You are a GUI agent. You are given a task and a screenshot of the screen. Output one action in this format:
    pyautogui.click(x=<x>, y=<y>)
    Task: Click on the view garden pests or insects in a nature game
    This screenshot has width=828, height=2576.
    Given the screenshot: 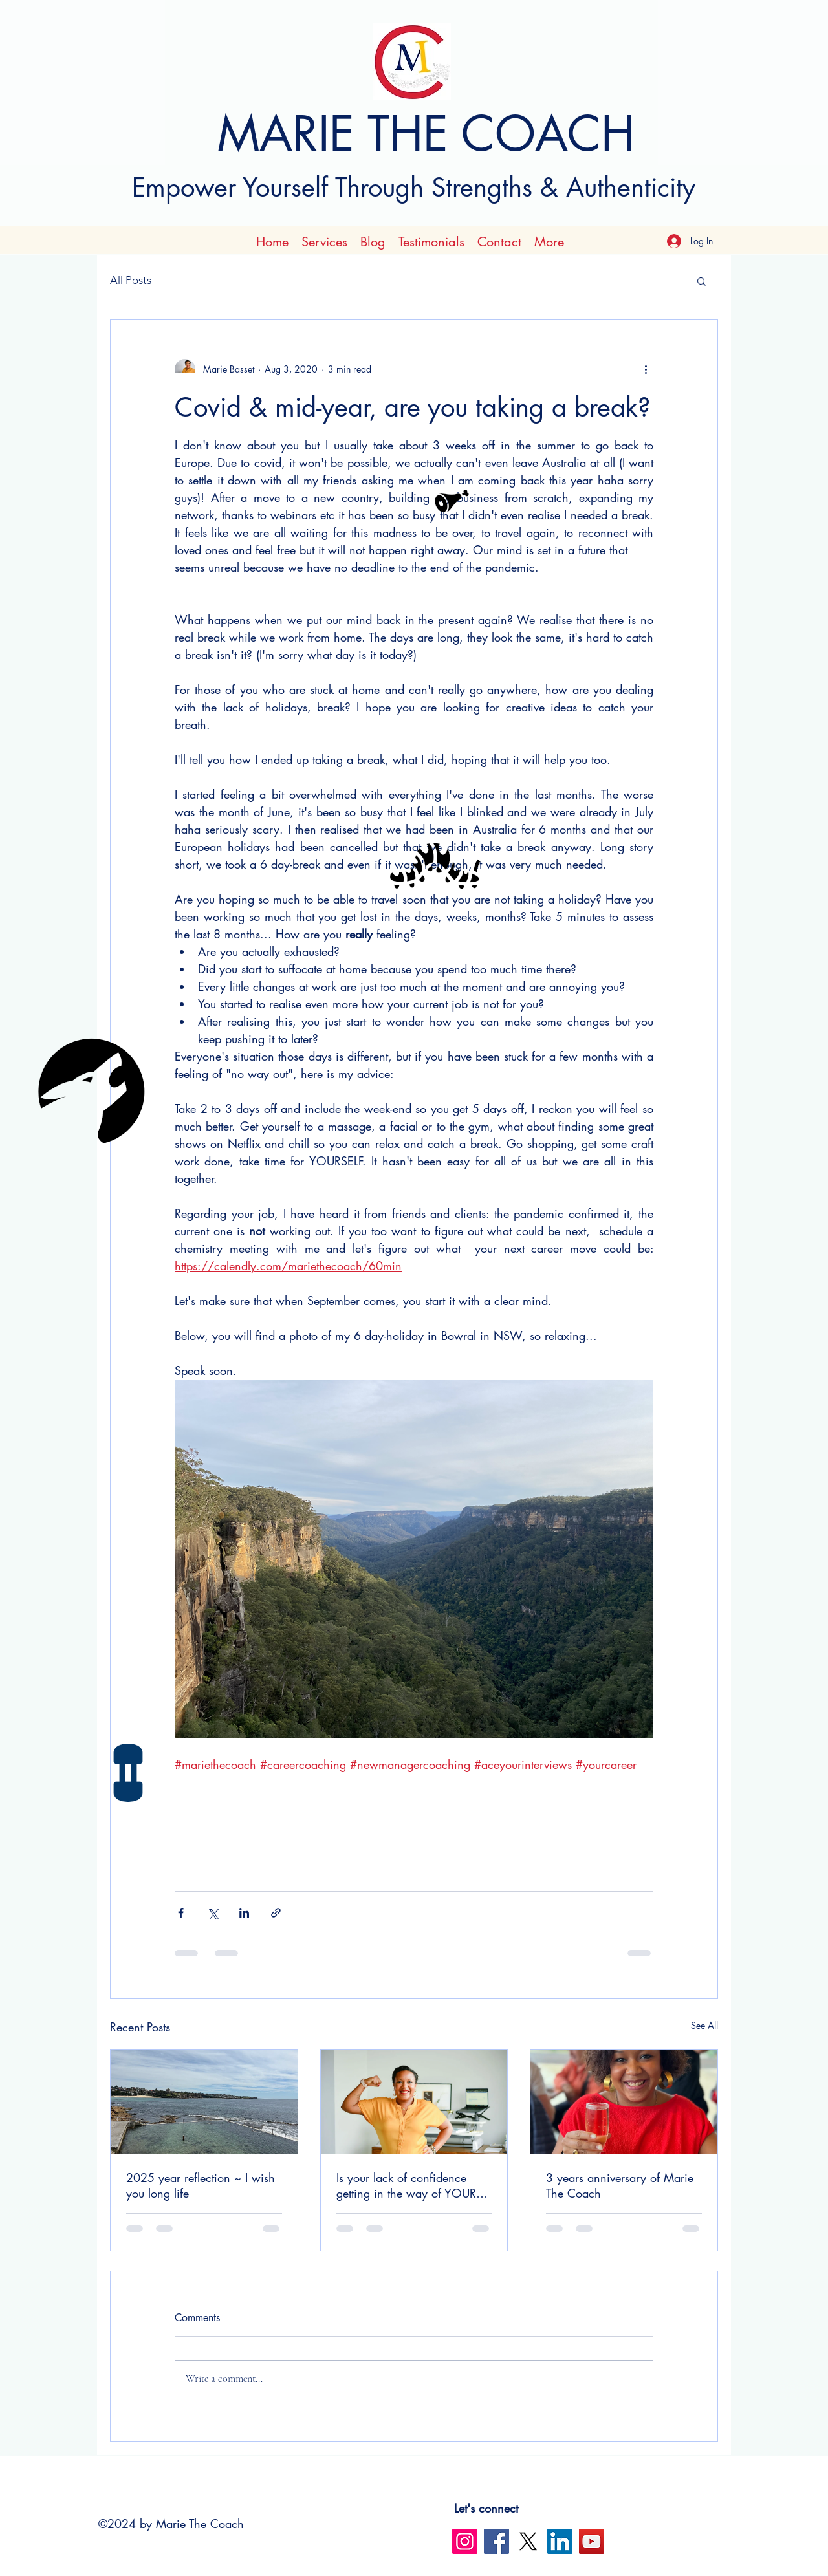 What is the action you would take?
    pyautogui.click(x=435, y=866)
    